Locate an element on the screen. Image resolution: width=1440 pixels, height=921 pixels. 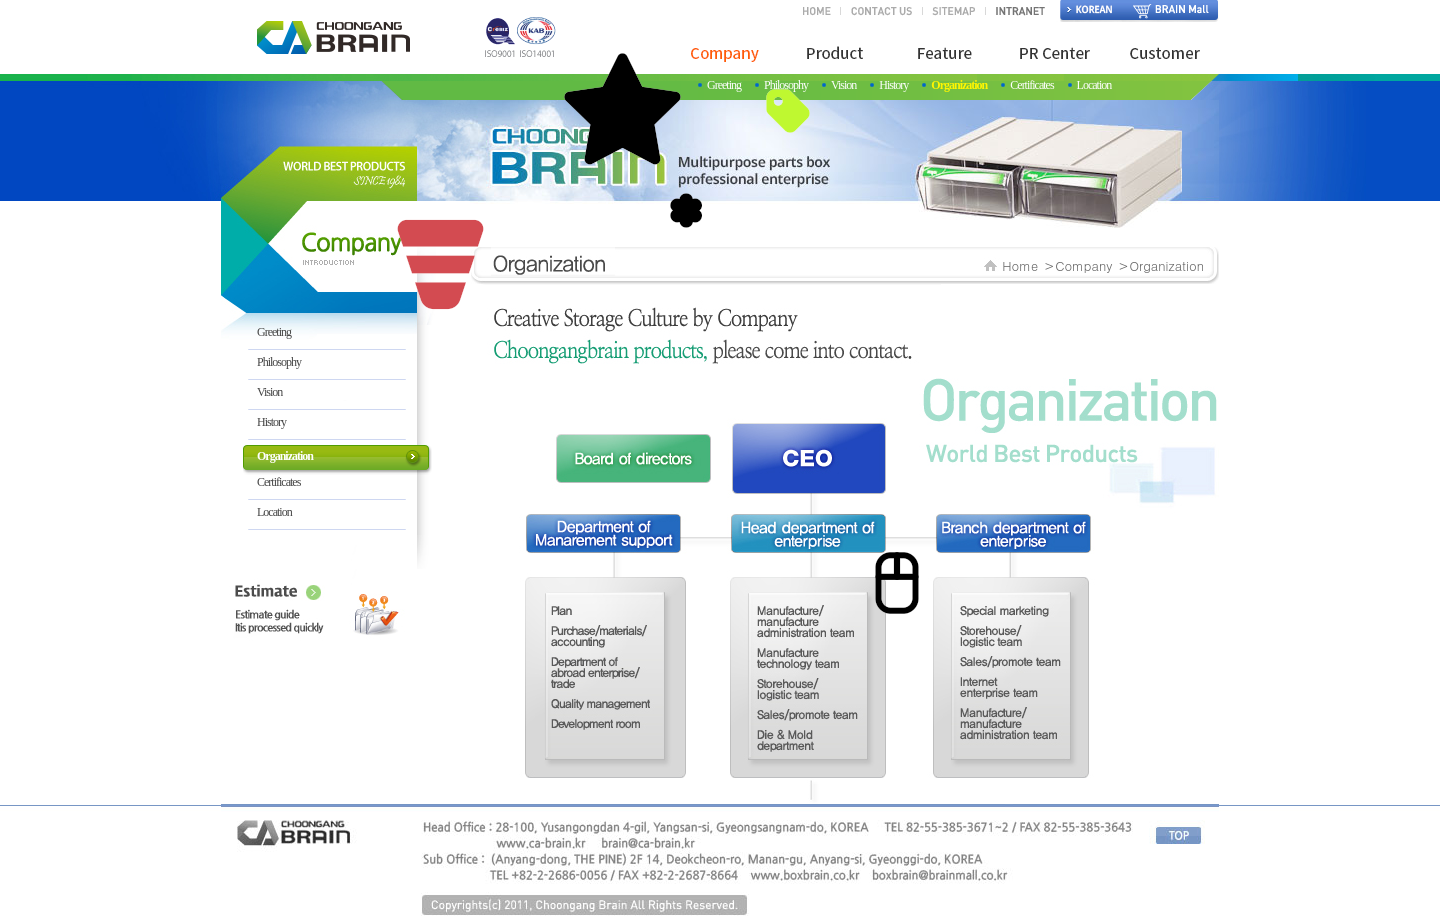
mouse input device indicator is located at coordinates (897, 583).